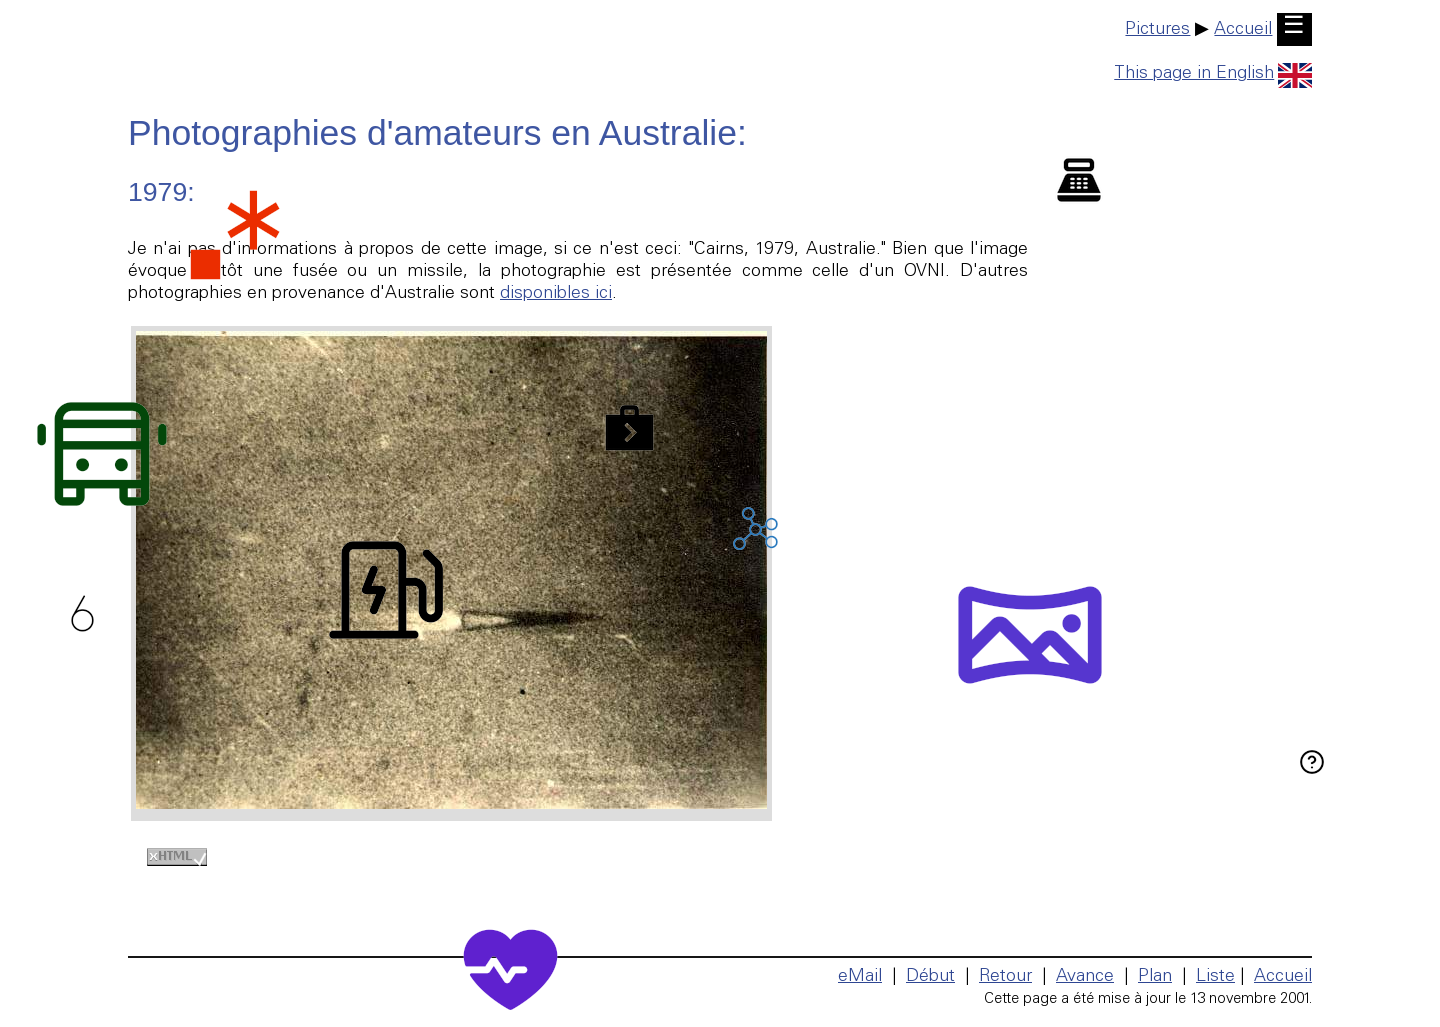 The height and width of the screenshot is (1027, 1440). I want to click on toggle regular expression search mode, so click(235, 235).